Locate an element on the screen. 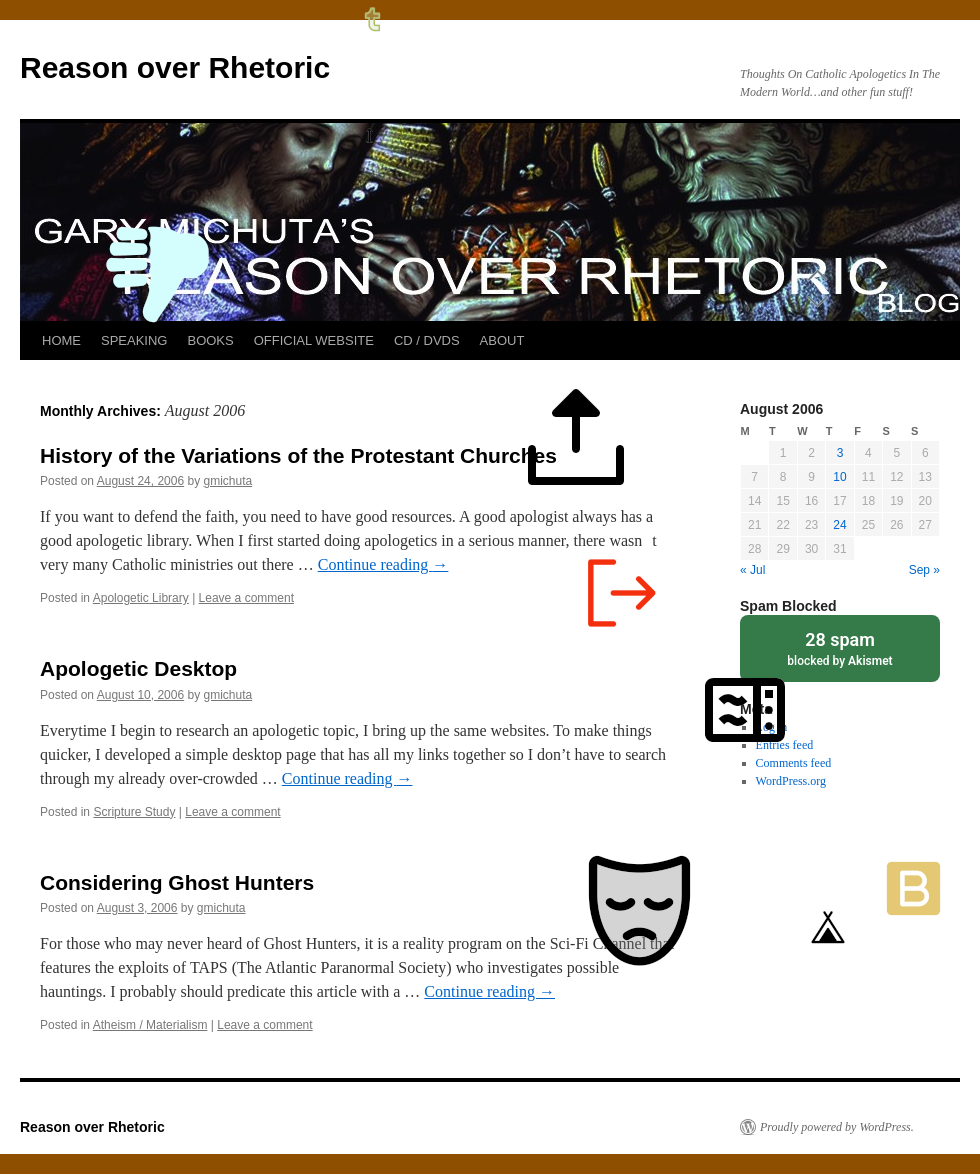 The image size is (980, 1174). view campsite or camping information is located at coordinates (828, 929).